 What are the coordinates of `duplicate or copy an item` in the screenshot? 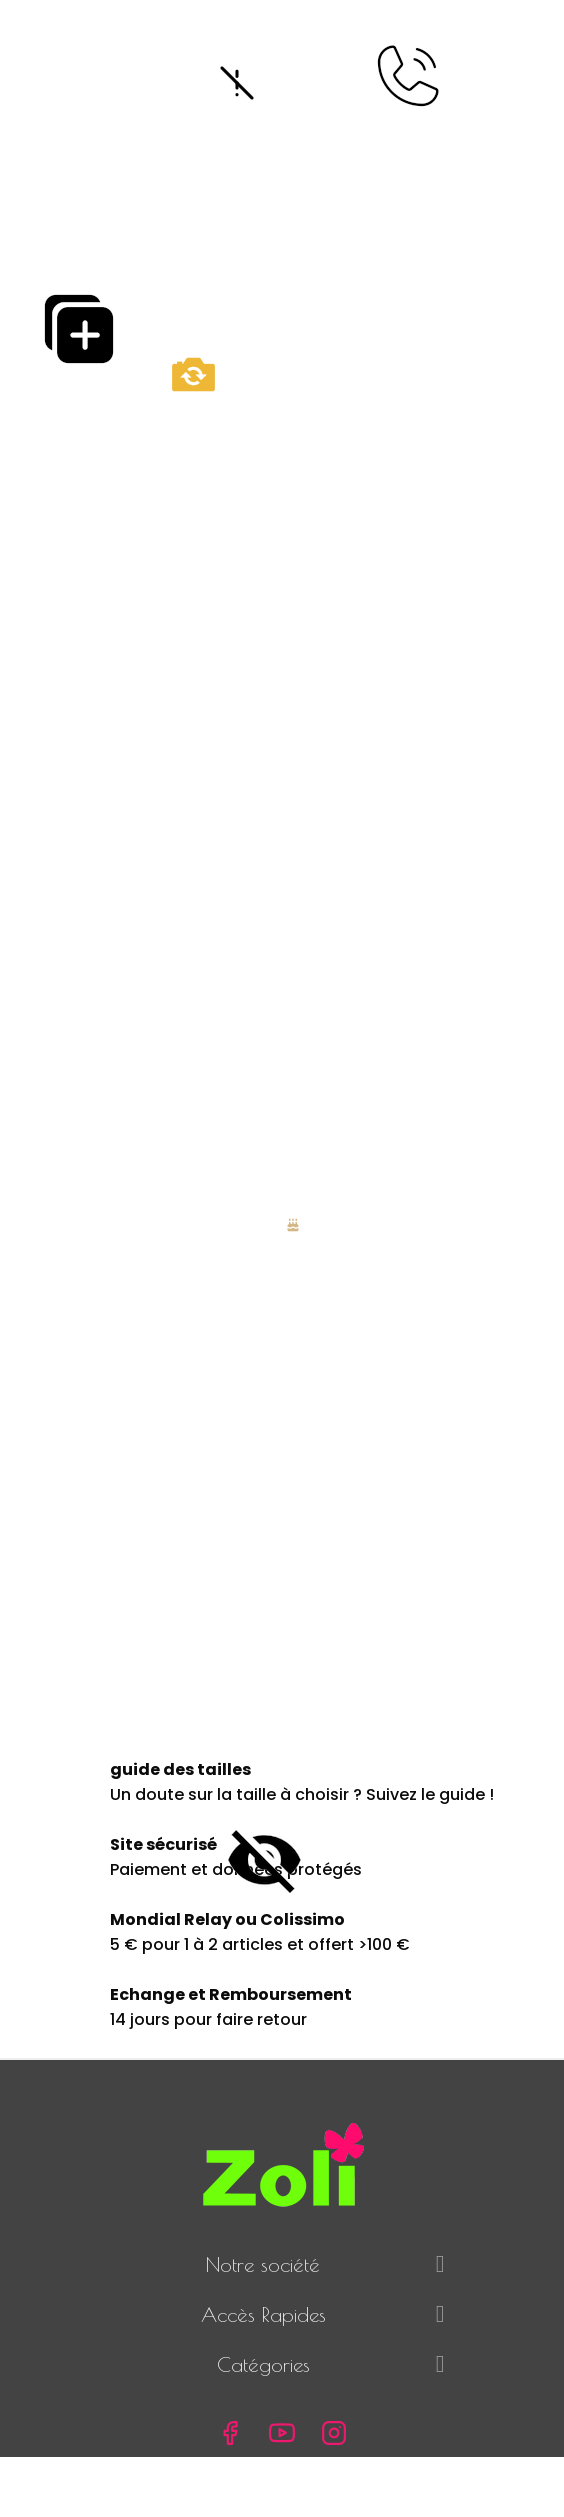 It's located at (79, 329).